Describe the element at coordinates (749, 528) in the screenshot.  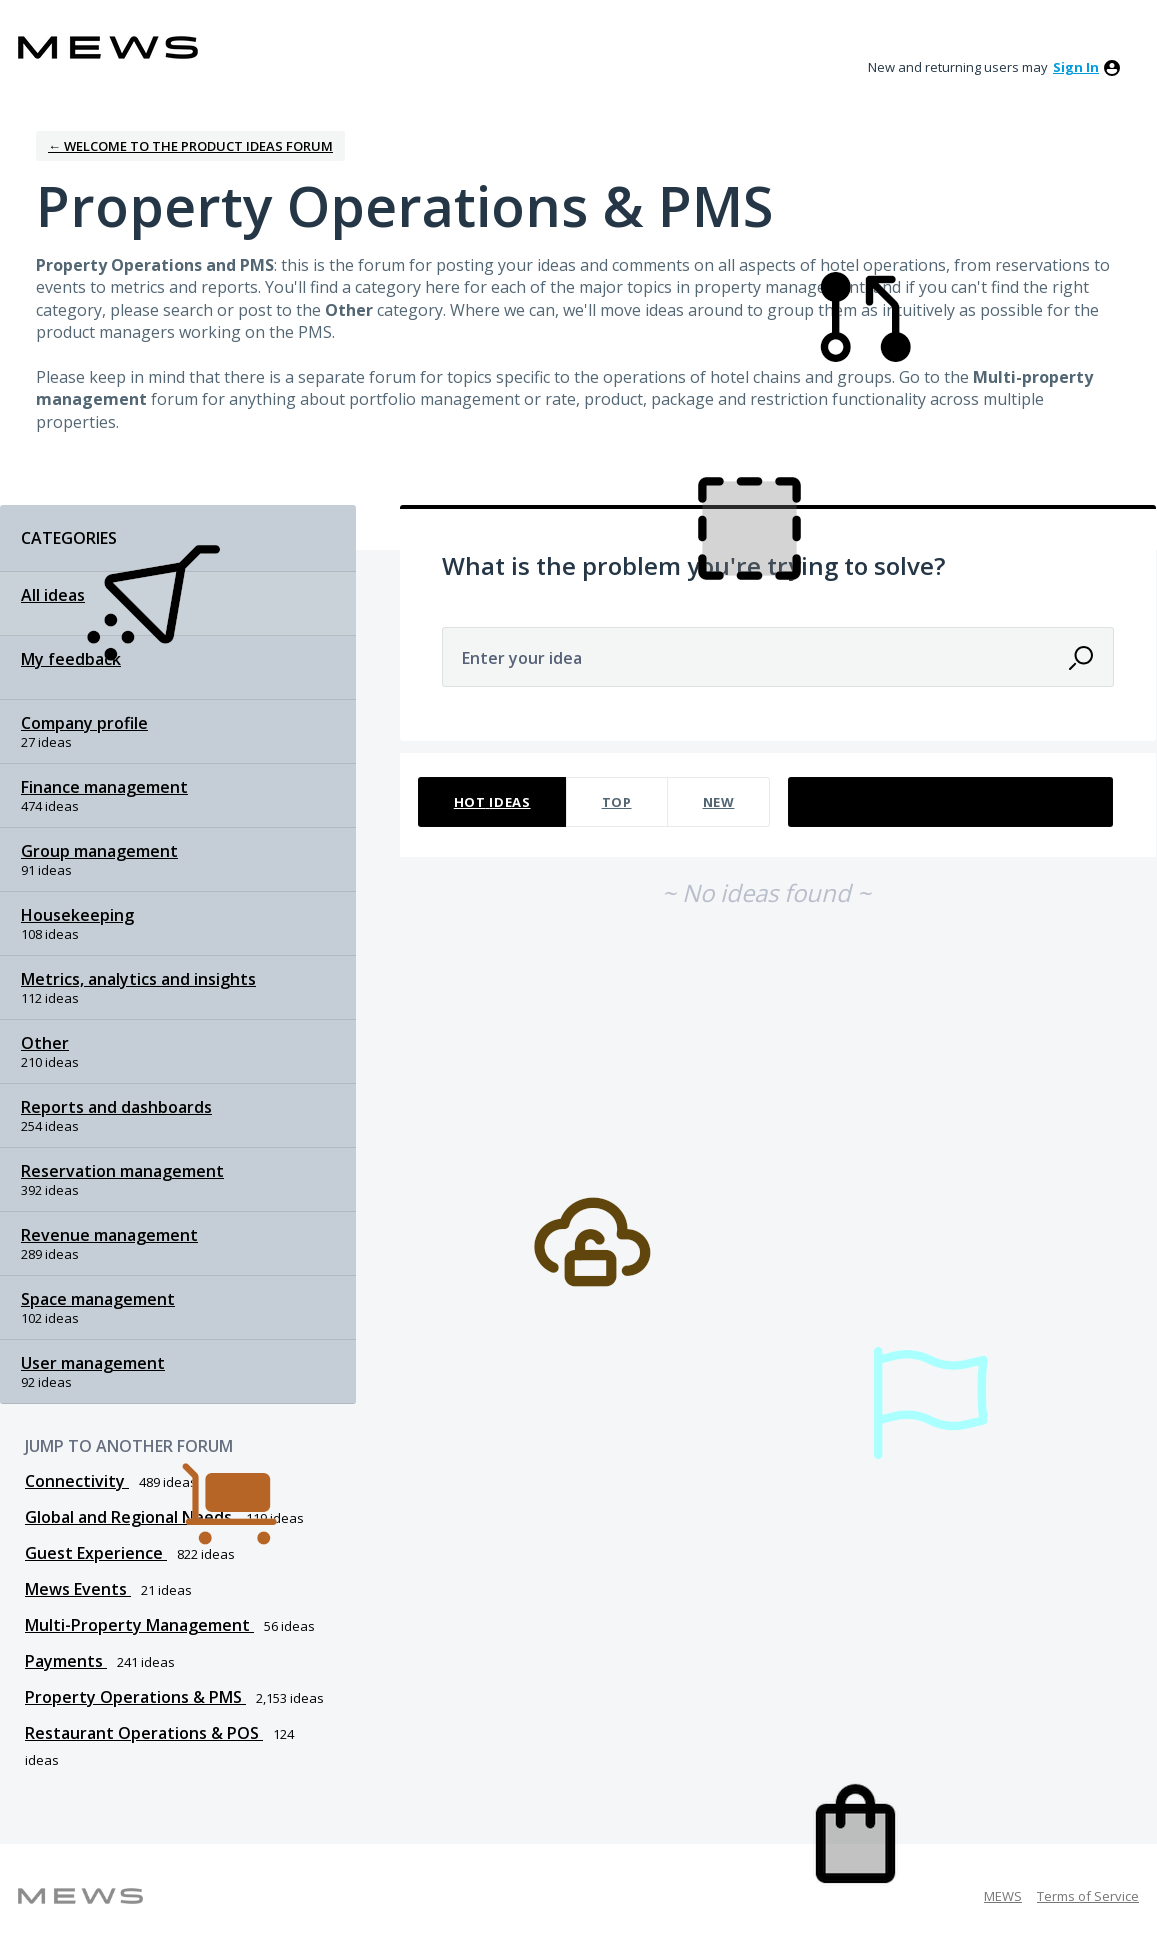
I see `select or highlight an area` at that location.